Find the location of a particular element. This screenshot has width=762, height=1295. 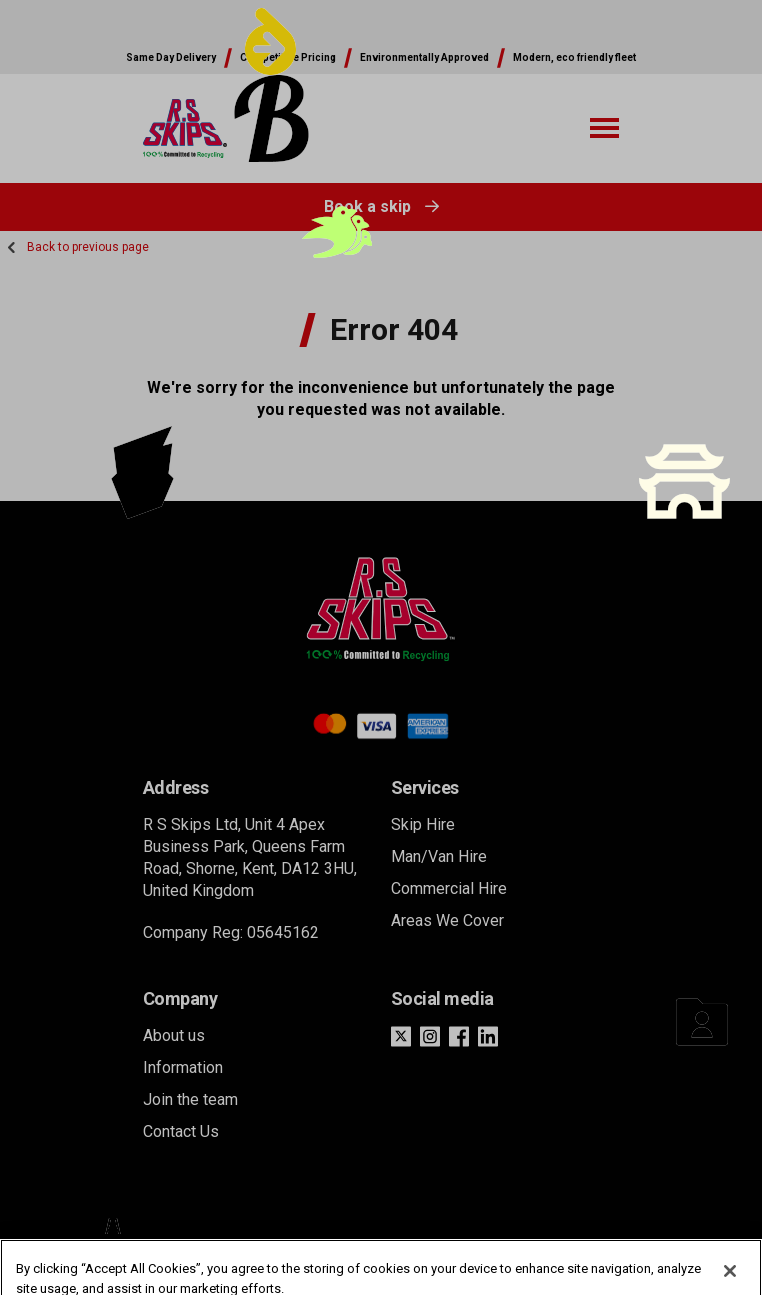

bevy game engine logo is located at coordinates (337, 232).